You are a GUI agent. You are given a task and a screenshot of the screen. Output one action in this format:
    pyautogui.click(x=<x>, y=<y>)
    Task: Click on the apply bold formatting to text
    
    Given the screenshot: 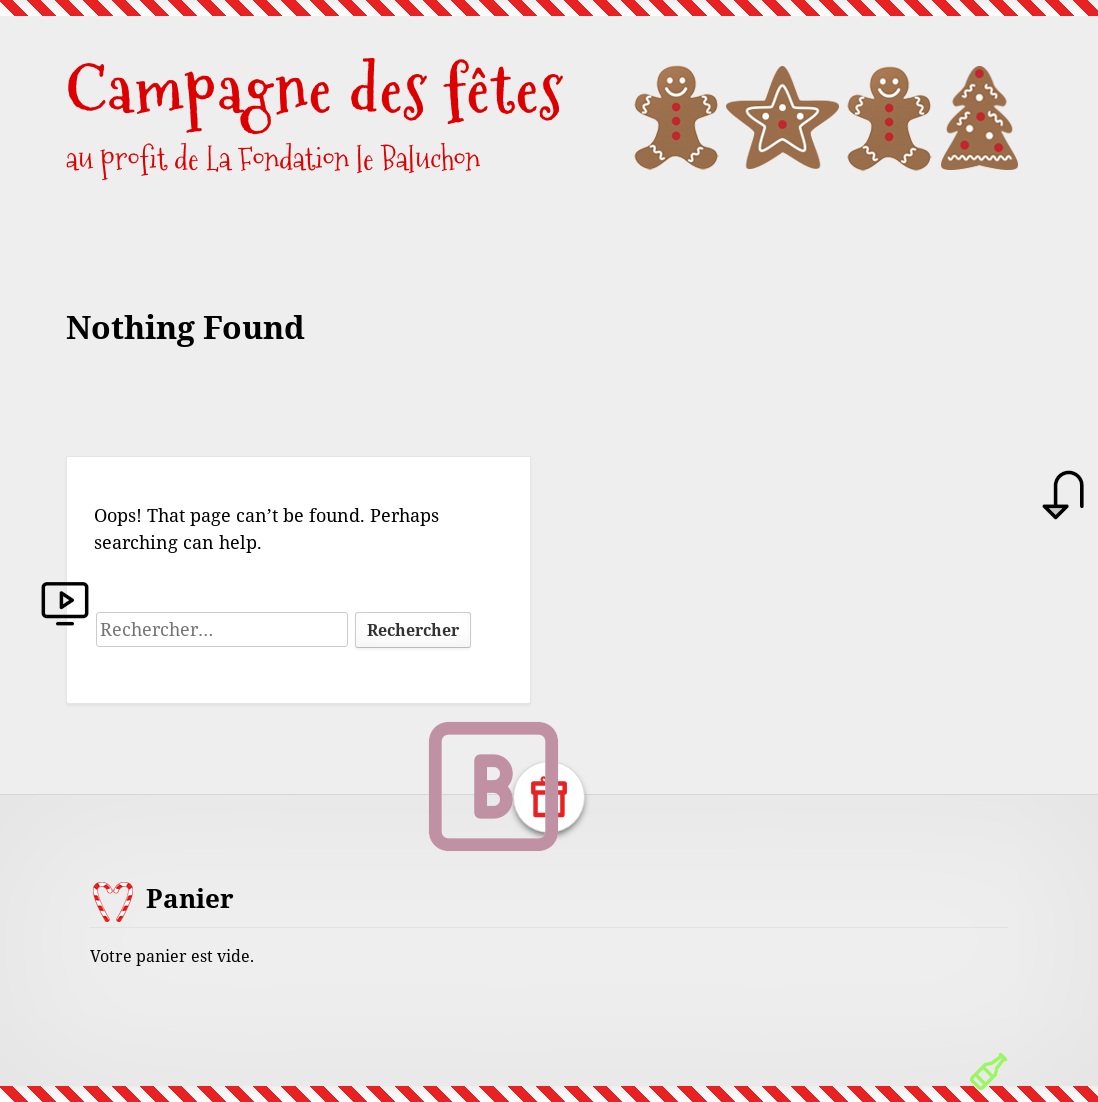 What is the action you would take?
    pyautogui.click(x=493, y=786)
    